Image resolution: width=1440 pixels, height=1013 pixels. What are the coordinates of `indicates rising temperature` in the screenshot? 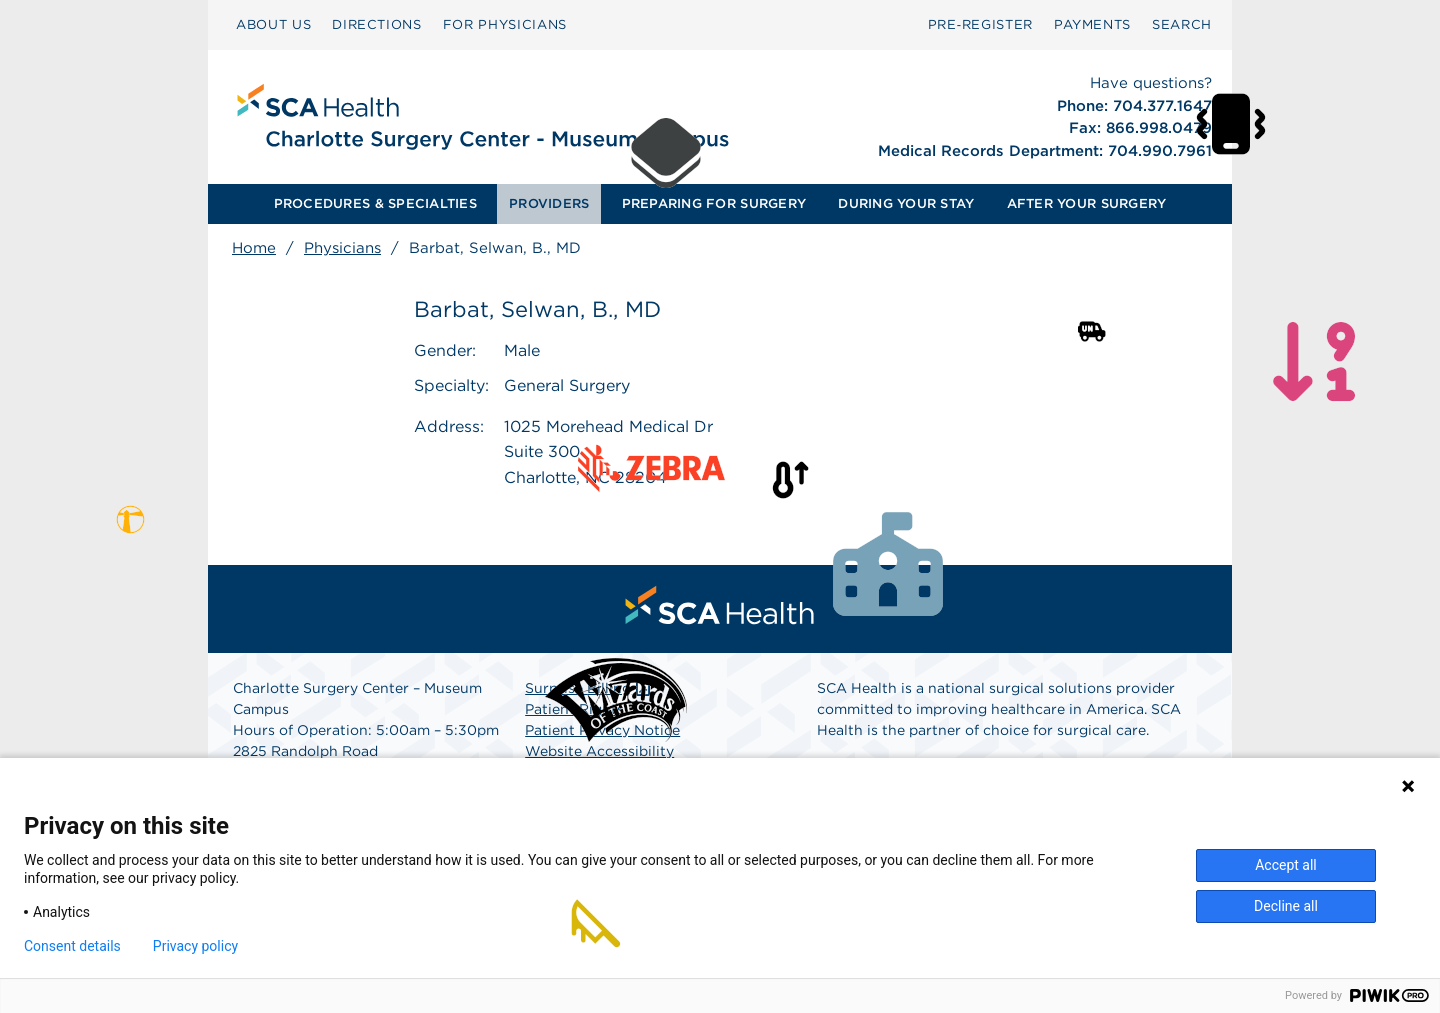 It's located at (790, 480).